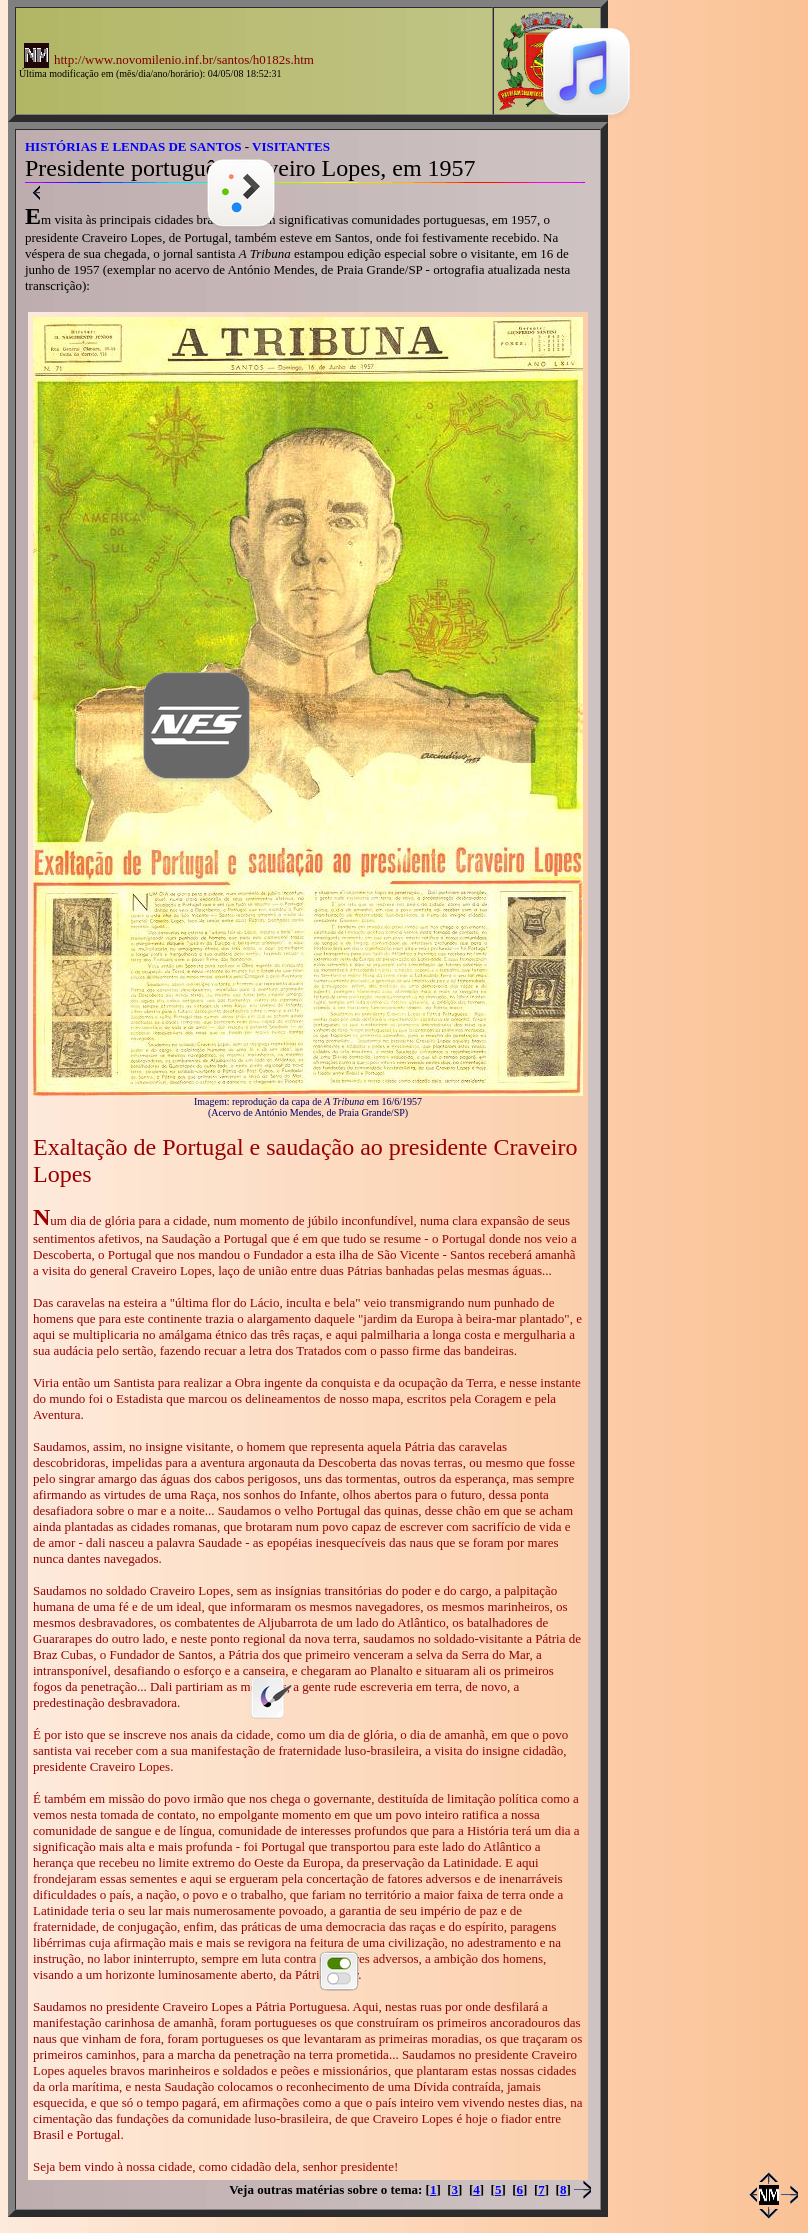 The image size is (808, 2233). What do you see at coordinates (339, 1971) in the screenshot?
I see `open unity tweak tool settings` at bounding box center [339, 1971].